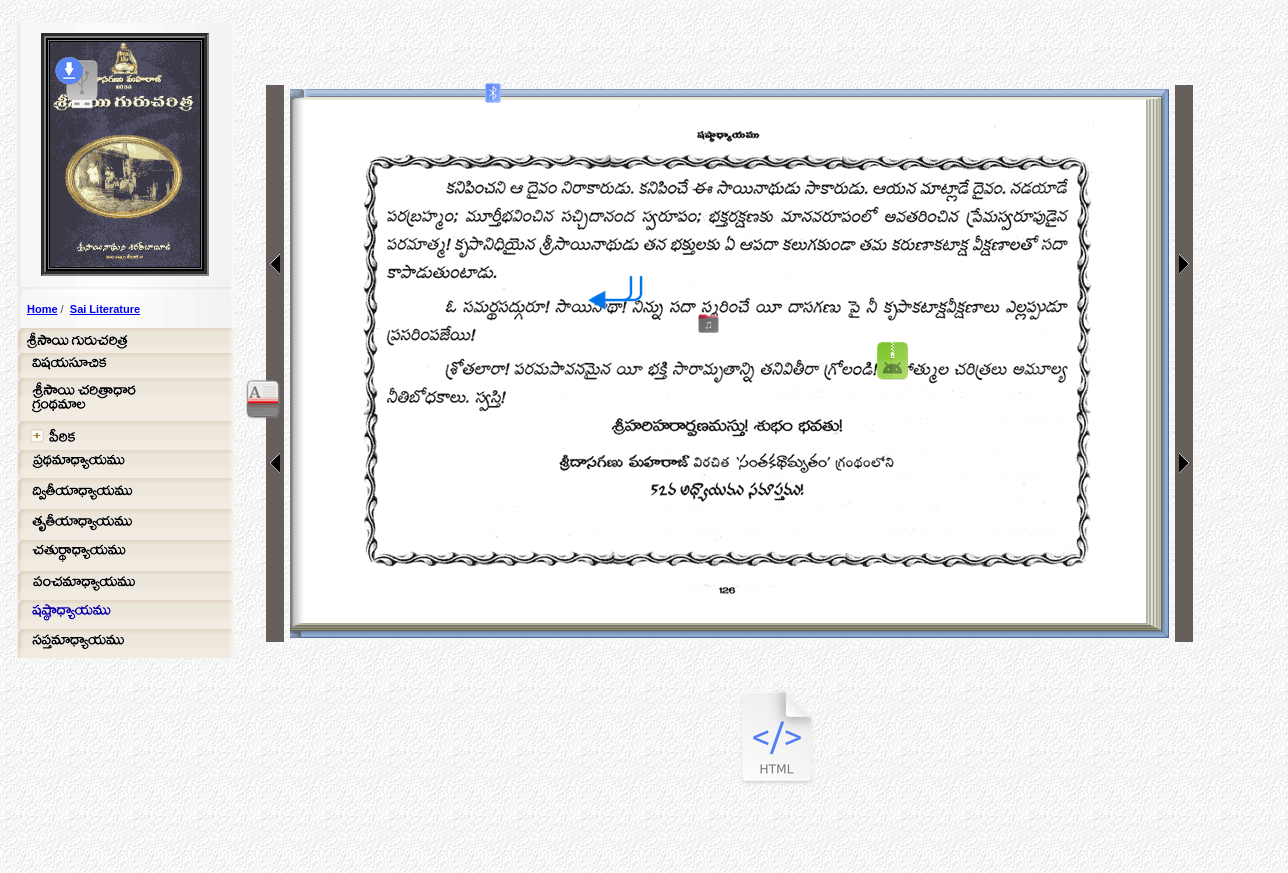  What do you see at coordinates (708, 323) in the screenshot?
I see `open your music folder` at bounding box center [708, 323].